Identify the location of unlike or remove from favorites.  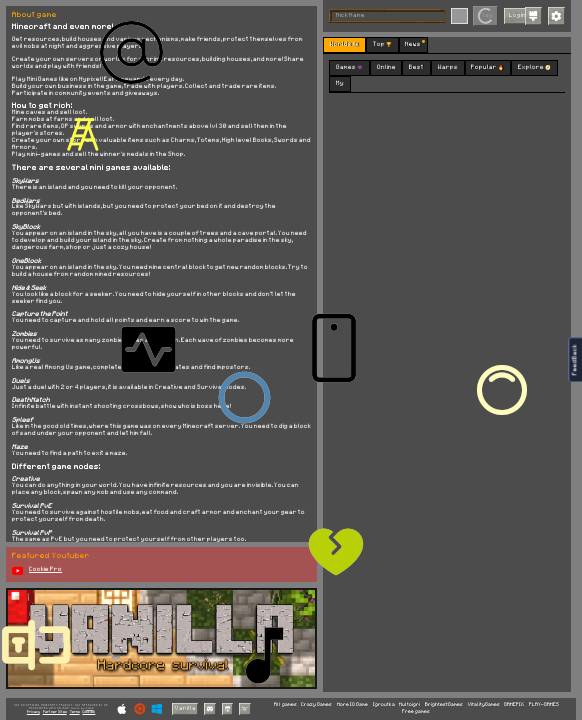
(336, 550).